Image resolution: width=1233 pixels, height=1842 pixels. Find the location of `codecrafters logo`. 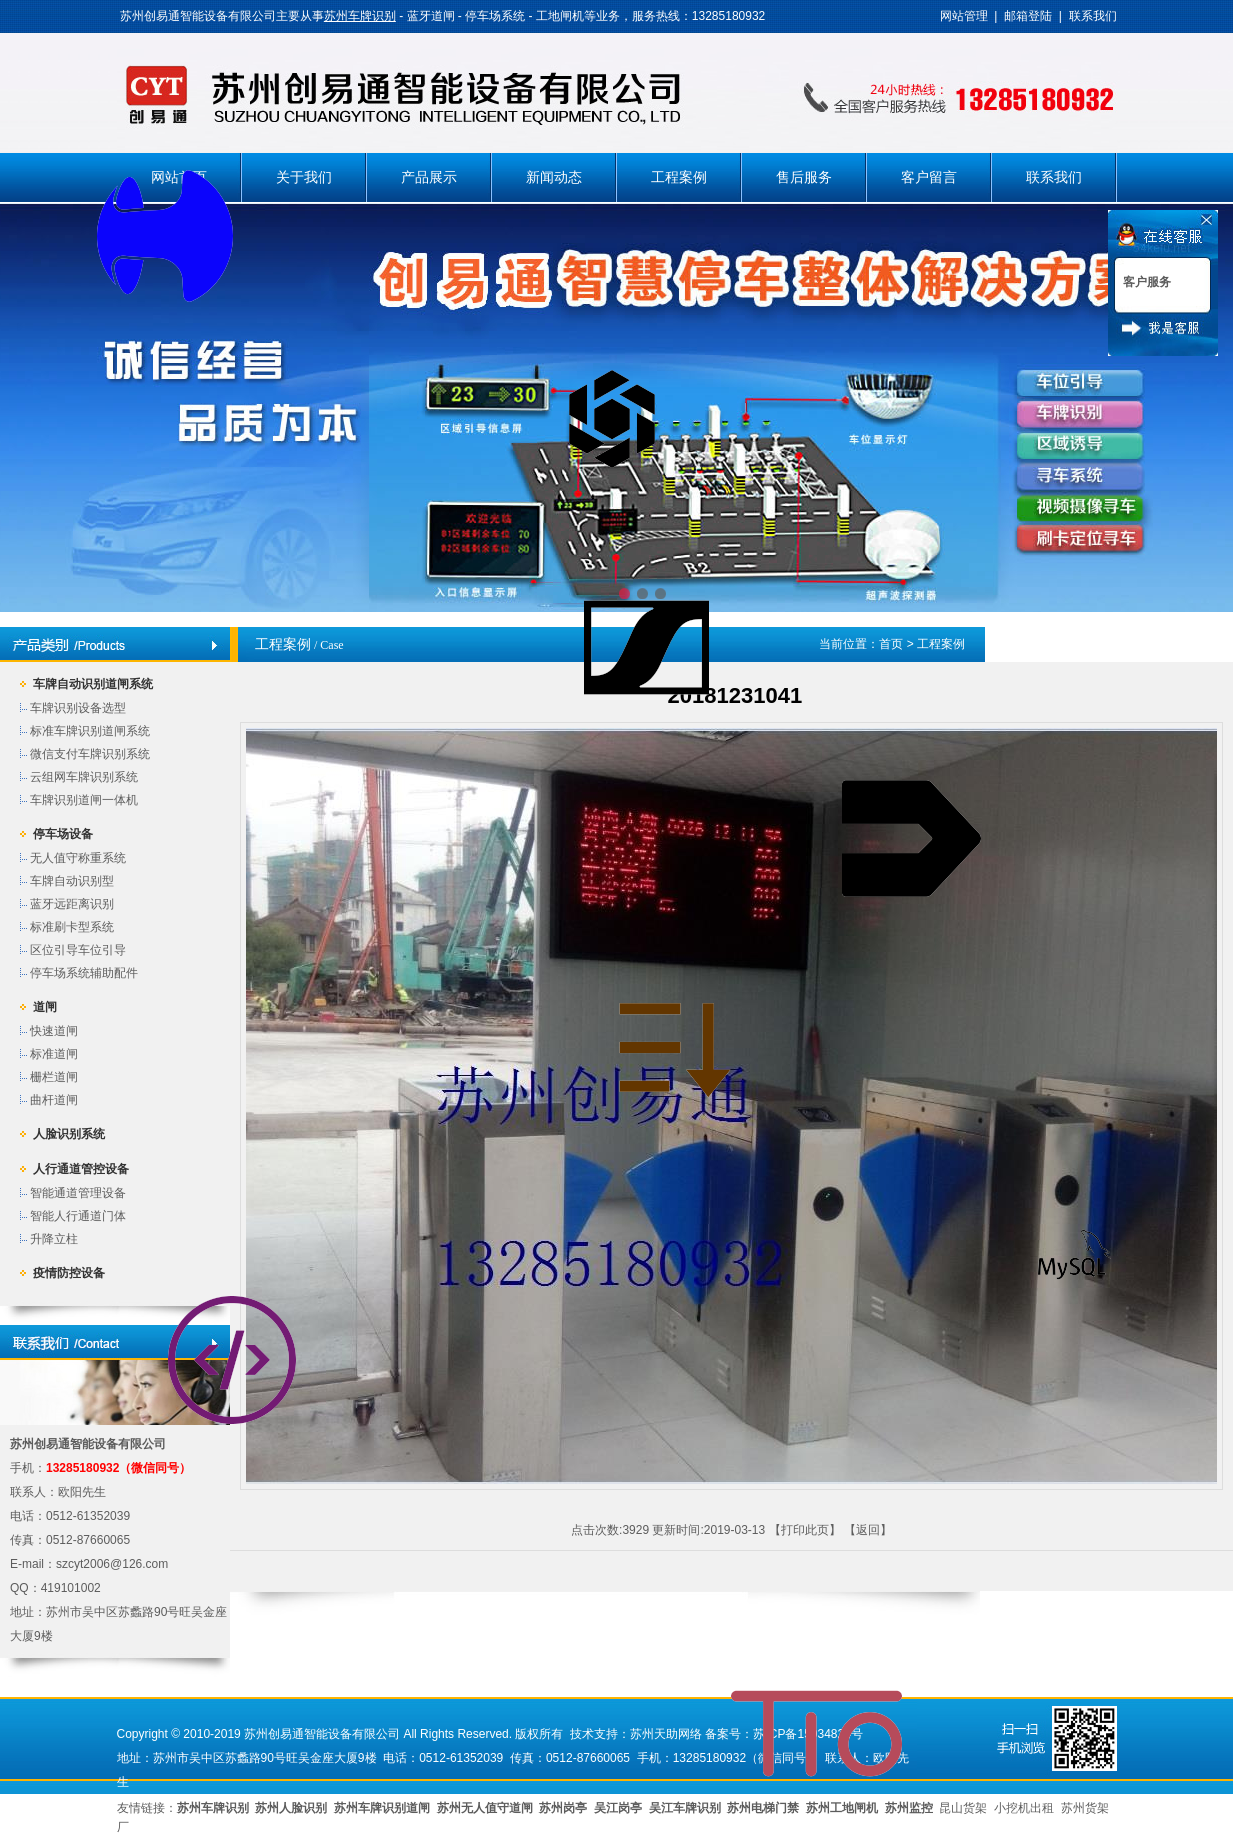

codecrafters logo is located at coordinates (232, 1360).